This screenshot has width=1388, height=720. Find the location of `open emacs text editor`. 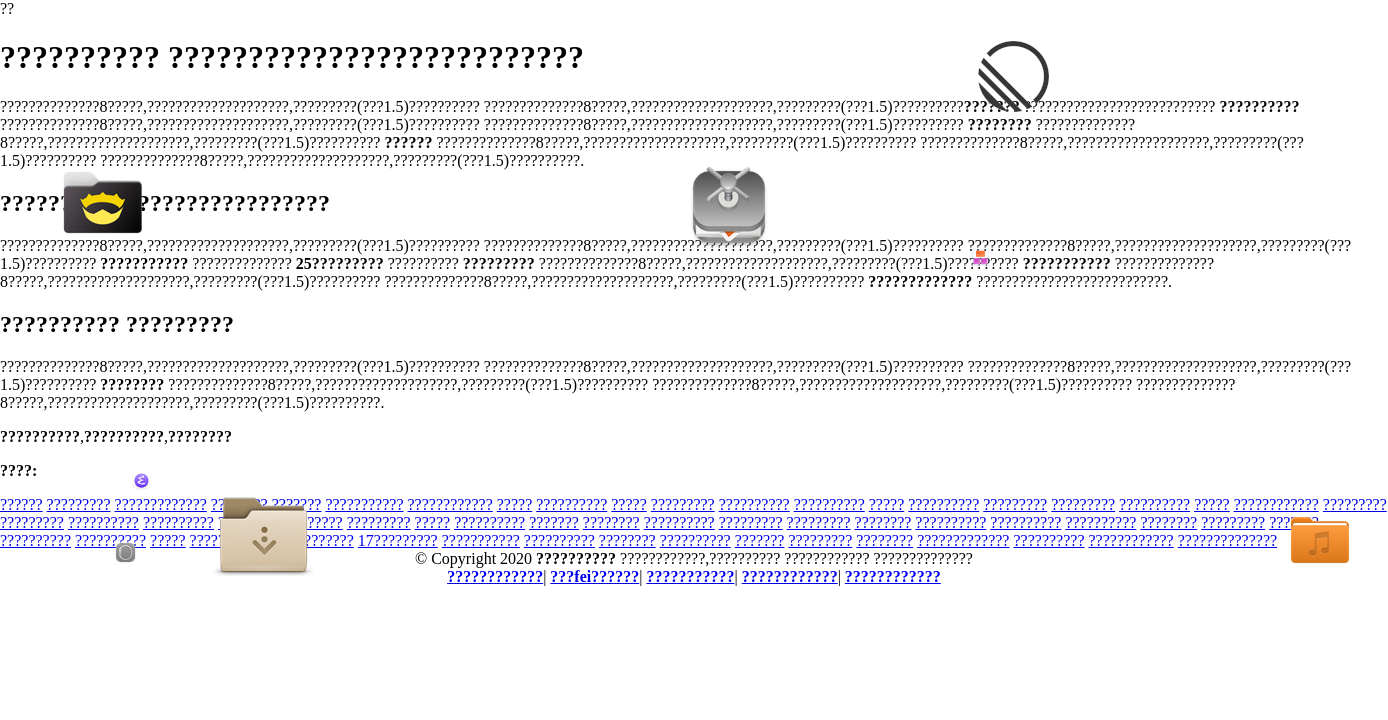

open emacs text editor is located at coordinates (141, 480).